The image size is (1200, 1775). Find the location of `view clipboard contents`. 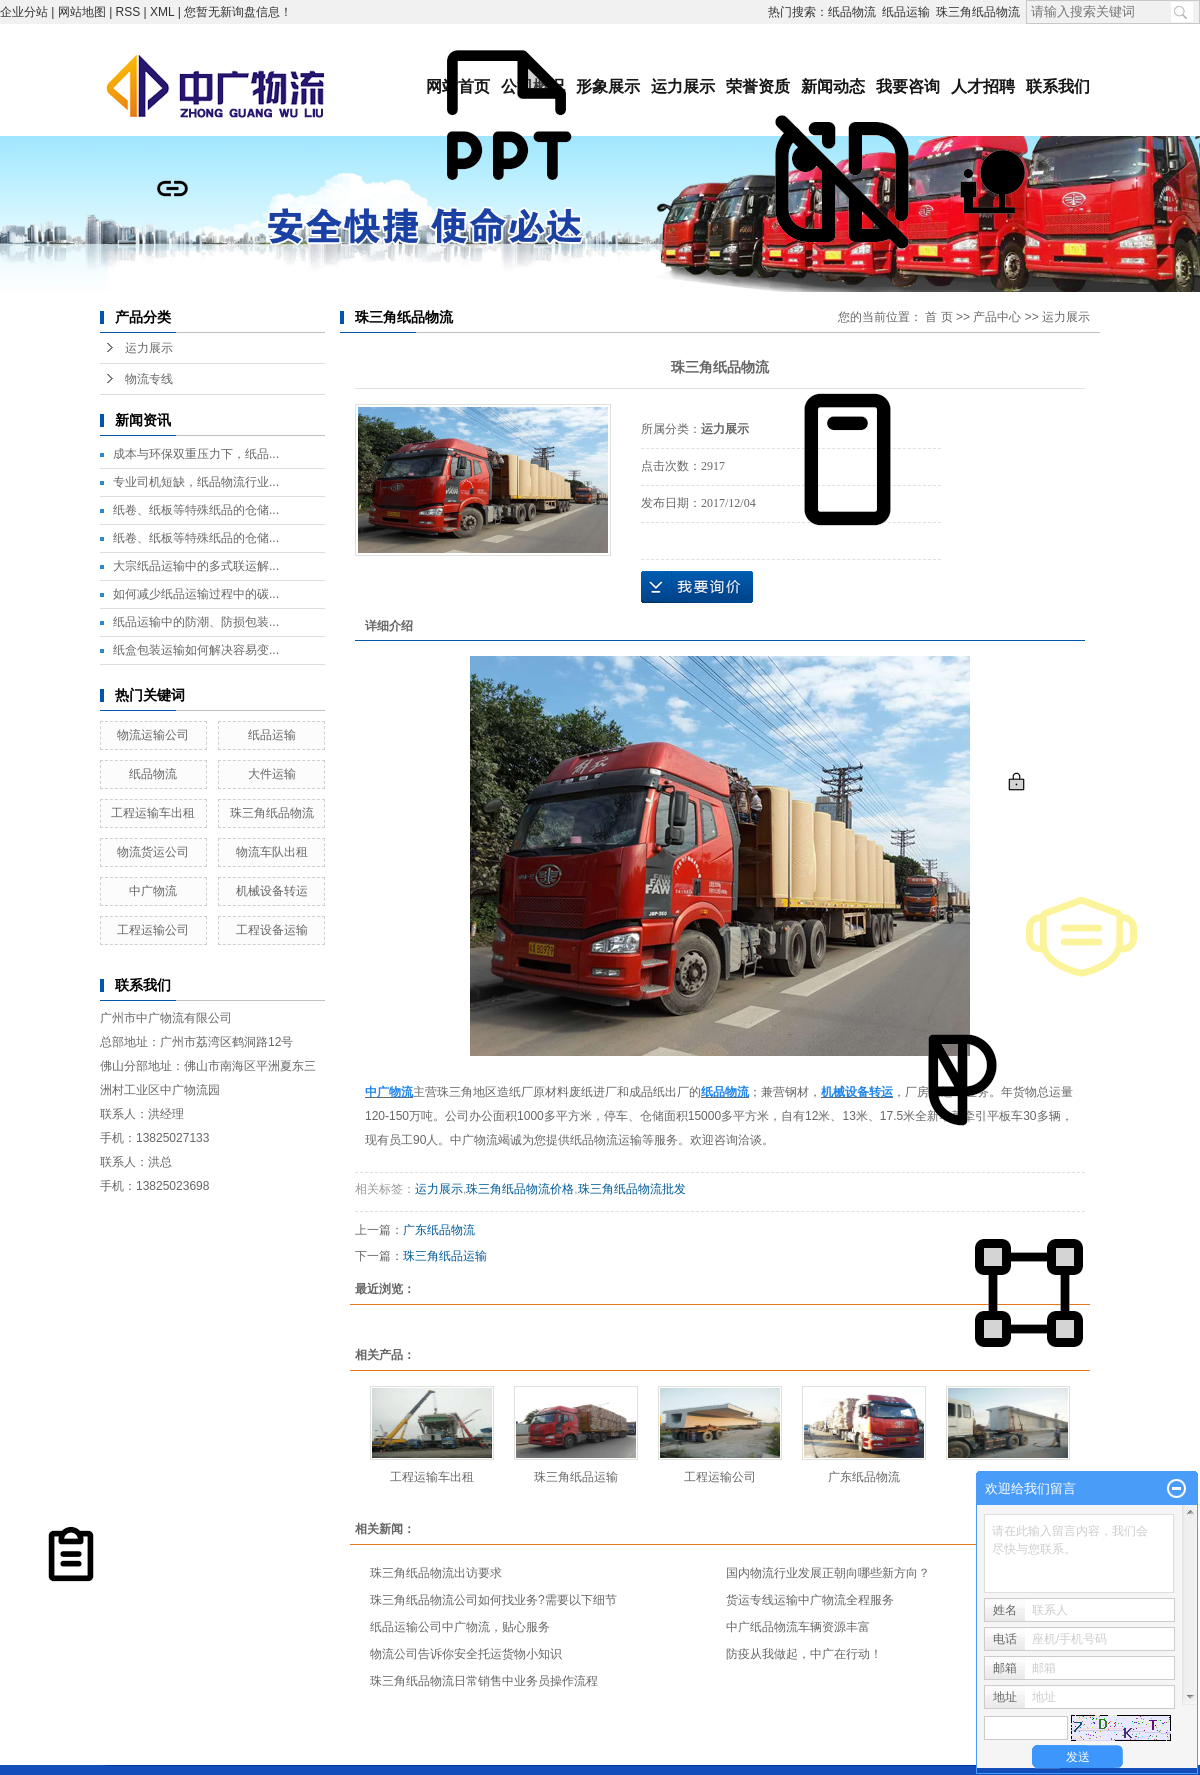

view clipboard contents is located at coordinates (71, 1555).